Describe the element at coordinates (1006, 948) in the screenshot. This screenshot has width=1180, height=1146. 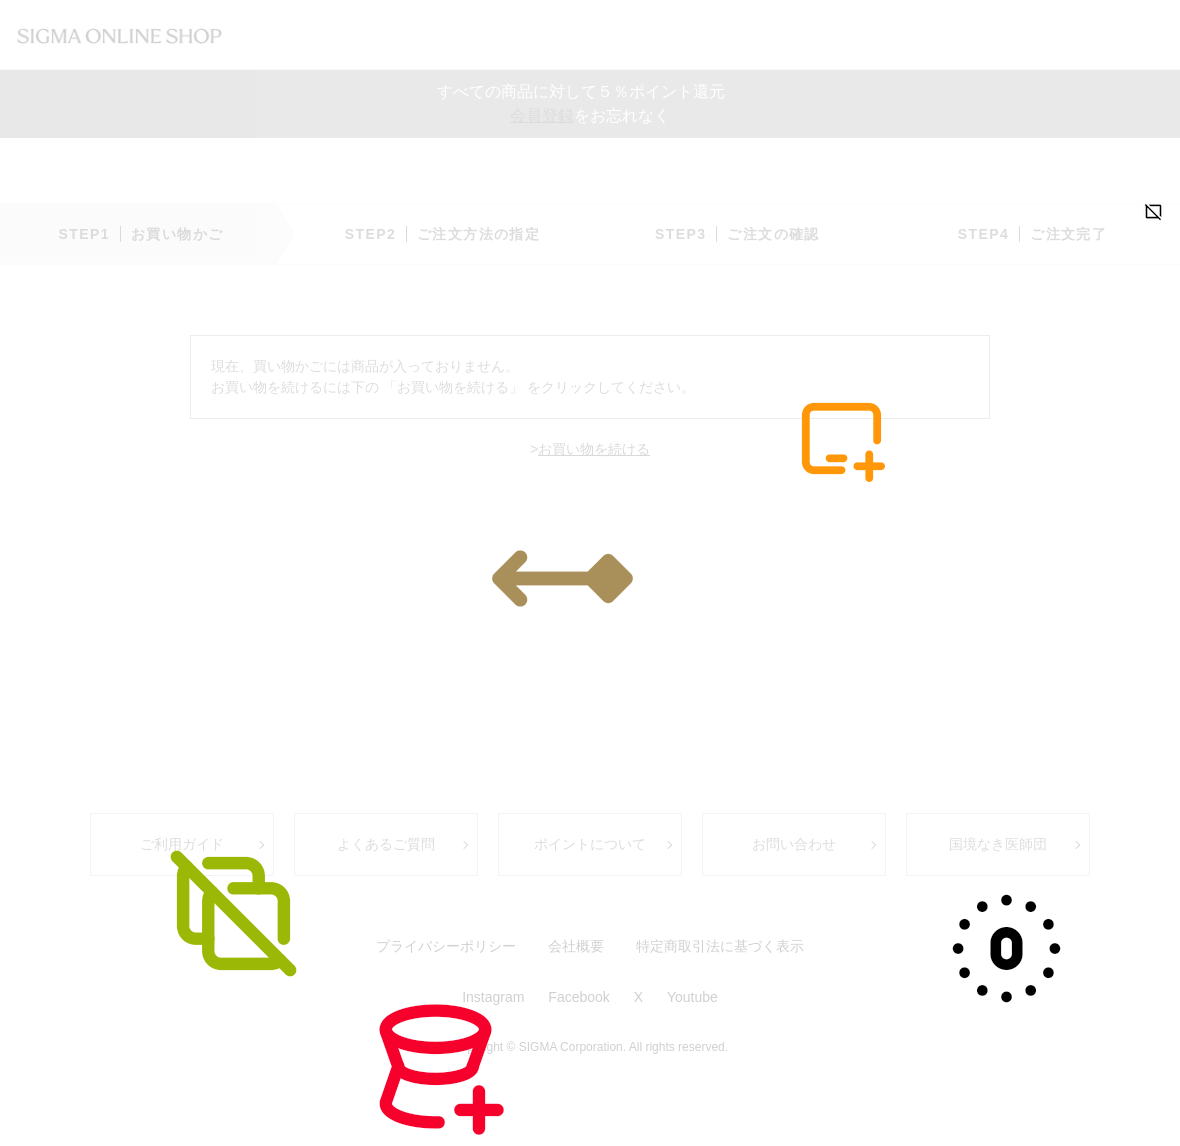
I see `indicates zero time elapsed or no duration` at that location.